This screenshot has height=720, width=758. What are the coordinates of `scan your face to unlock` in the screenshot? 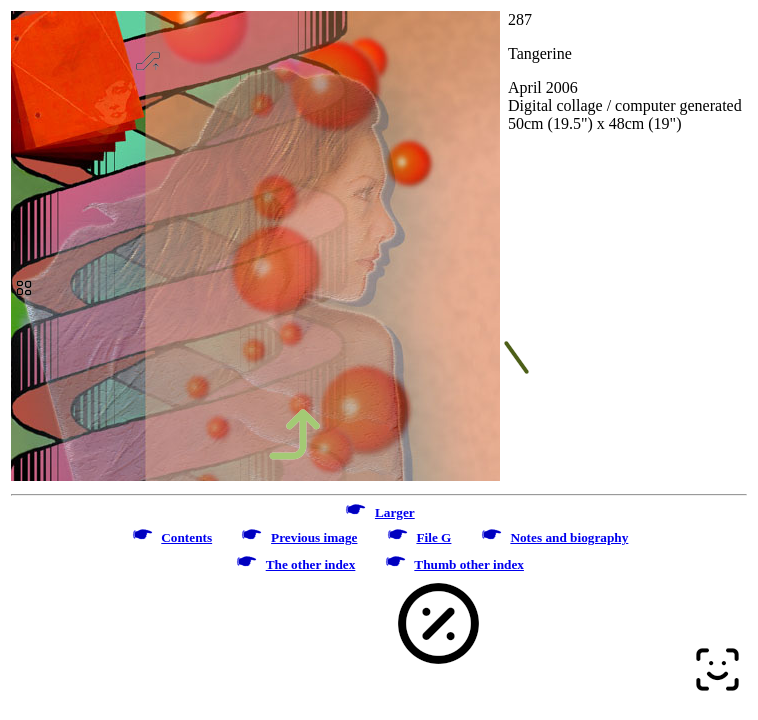 It's located at (717, 669).